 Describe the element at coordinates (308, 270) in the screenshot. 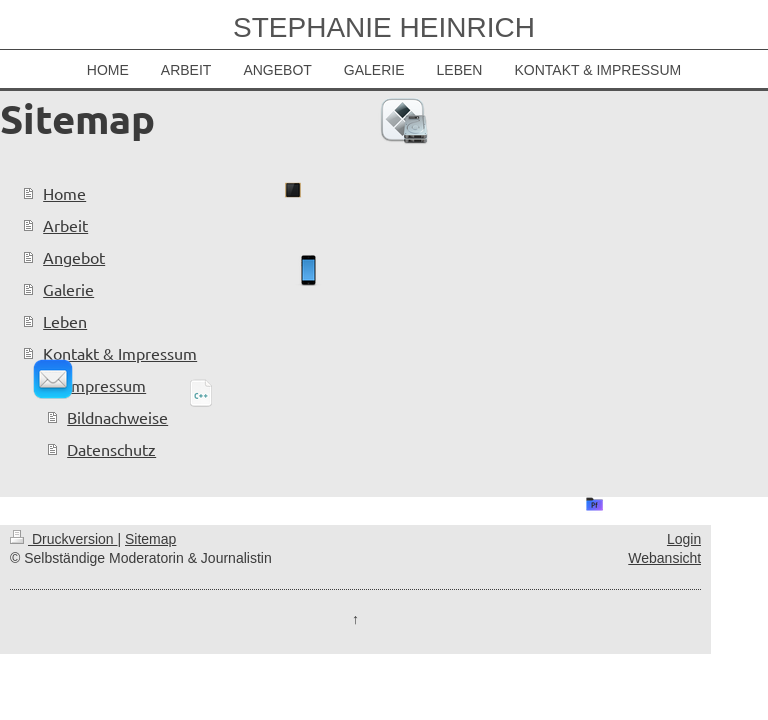

I see `indicates a connected iPhone 5c device` at that location.